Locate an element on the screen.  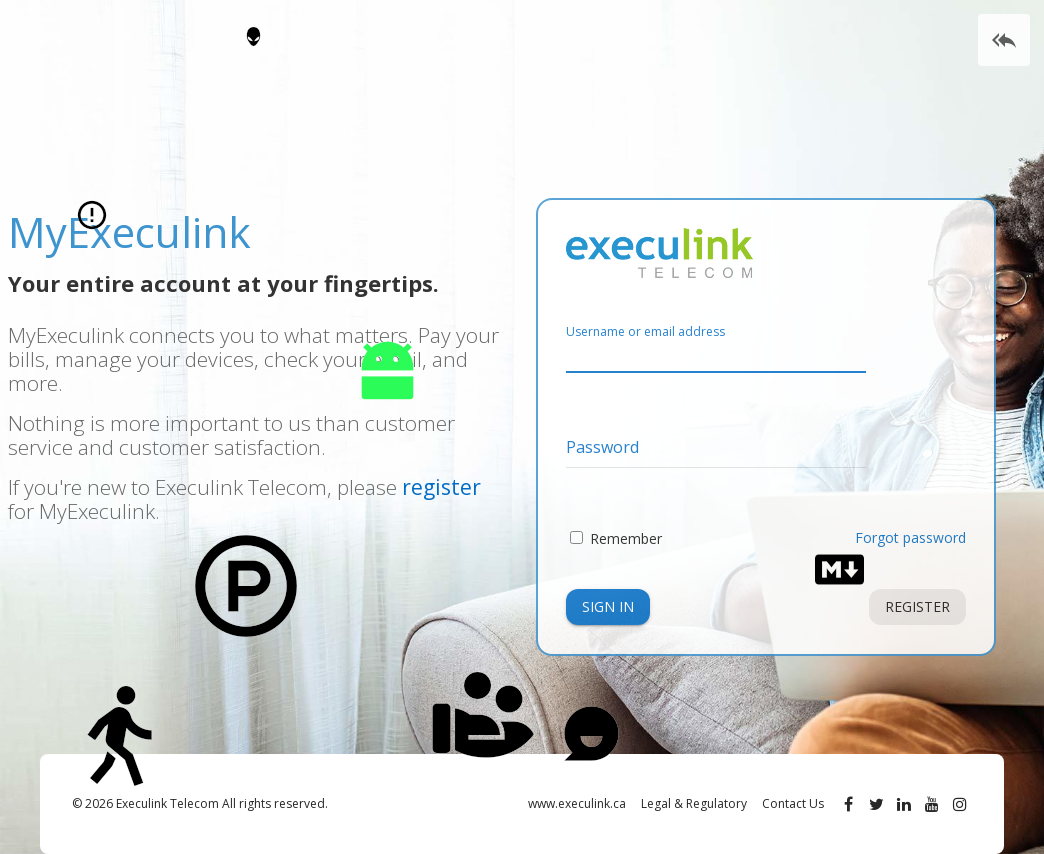
visit Product Hunt website is located at coordinates (246, 586).